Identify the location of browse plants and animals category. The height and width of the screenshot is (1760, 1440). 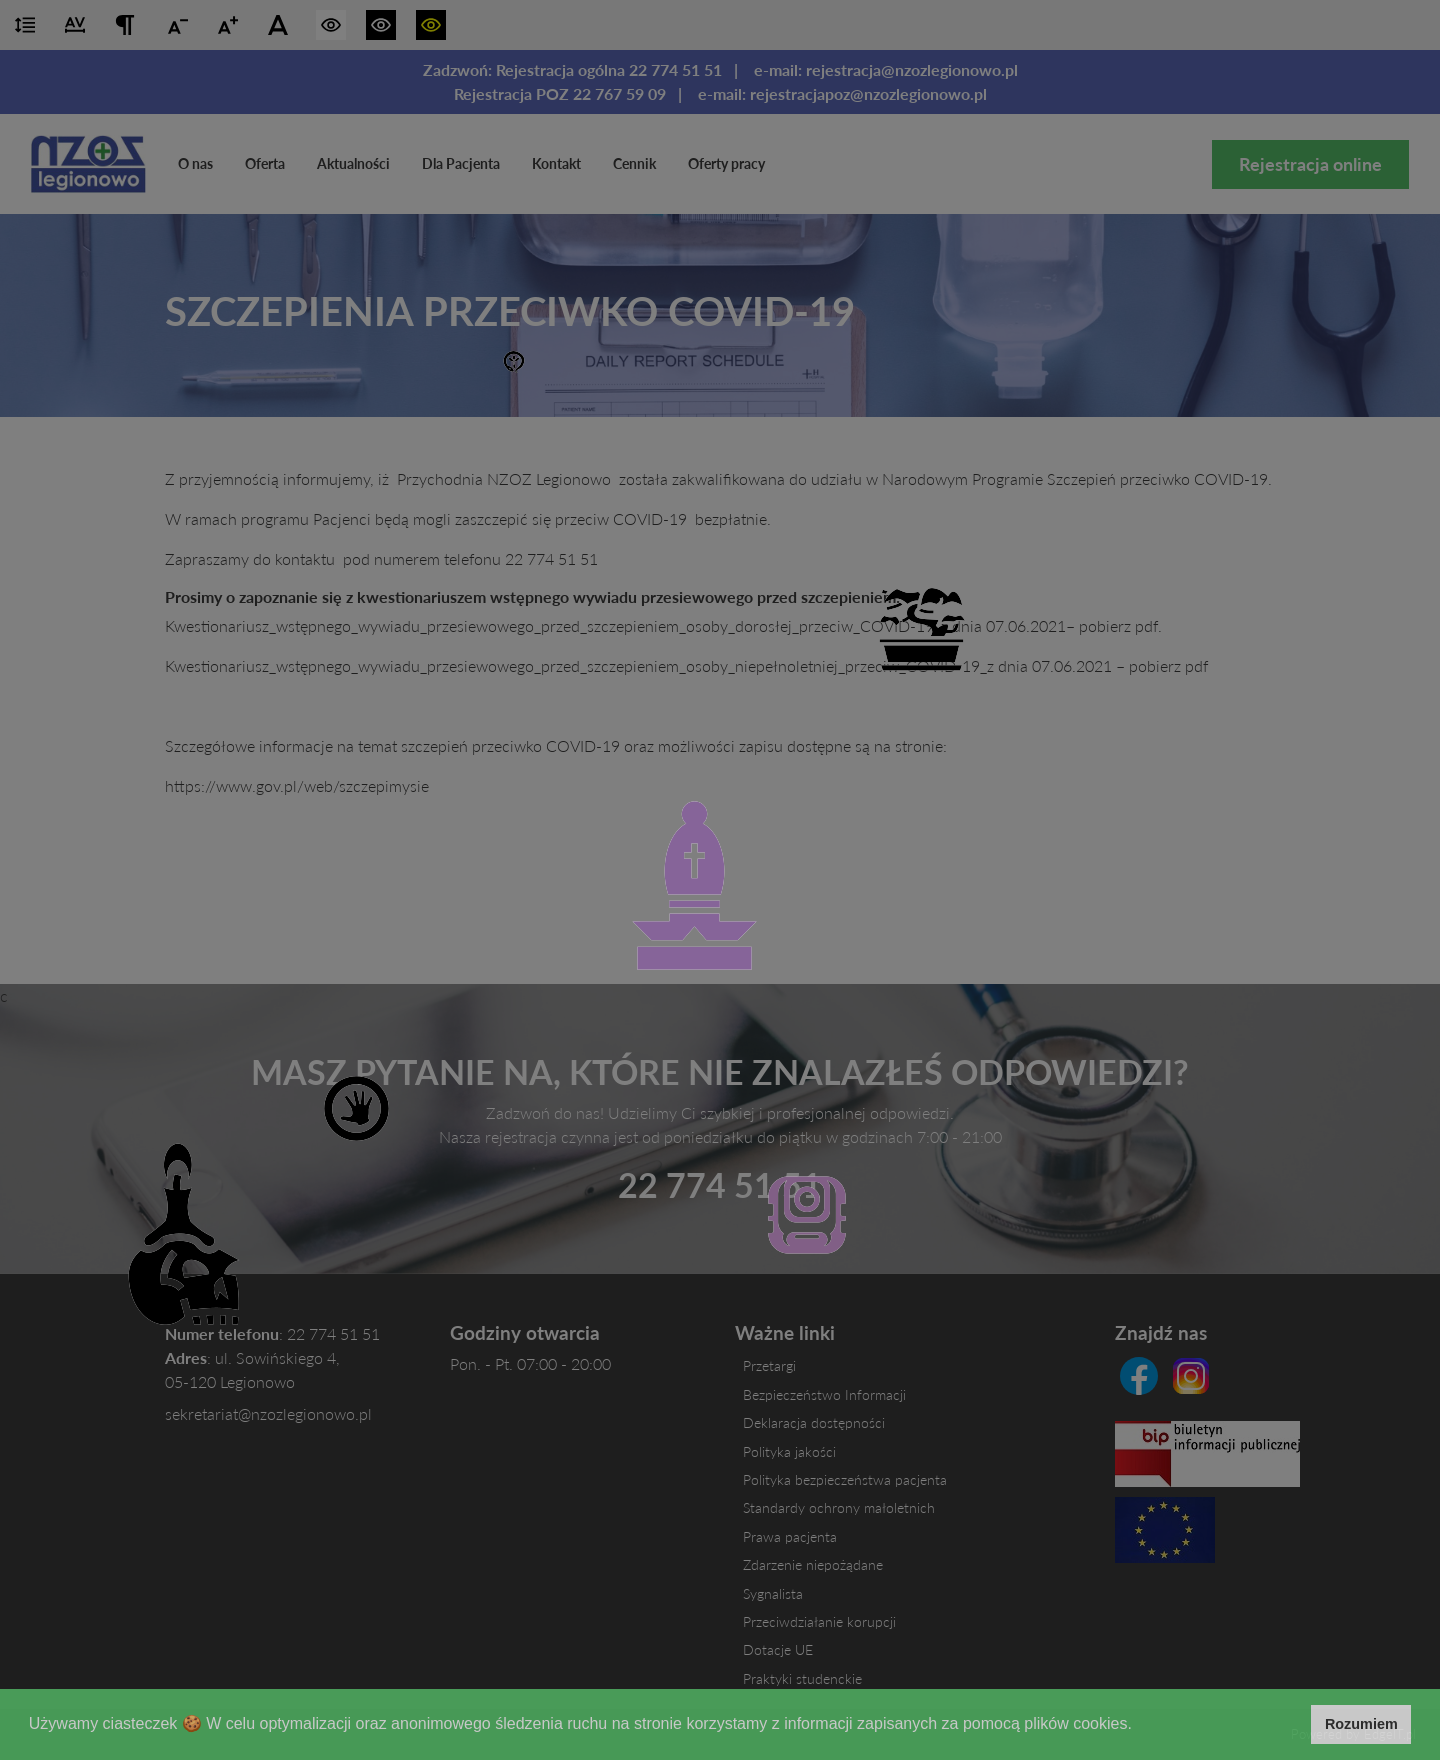
(514, 362).